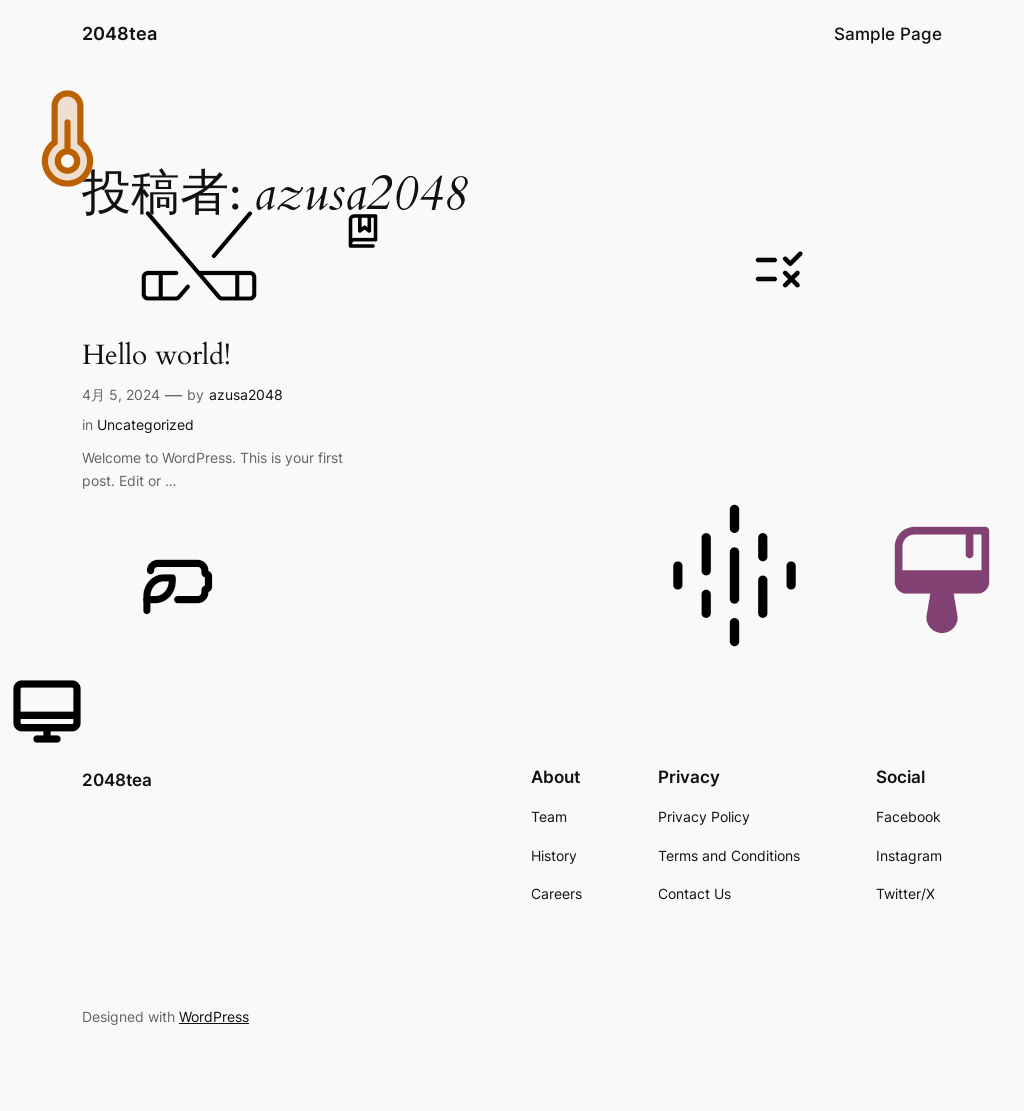 This screenshot has width=1024, height=1111. What do you see at coordinates (942, 578) in the screenshot?
I see `access painting or drawing tools` at bounding box center [942, 578].